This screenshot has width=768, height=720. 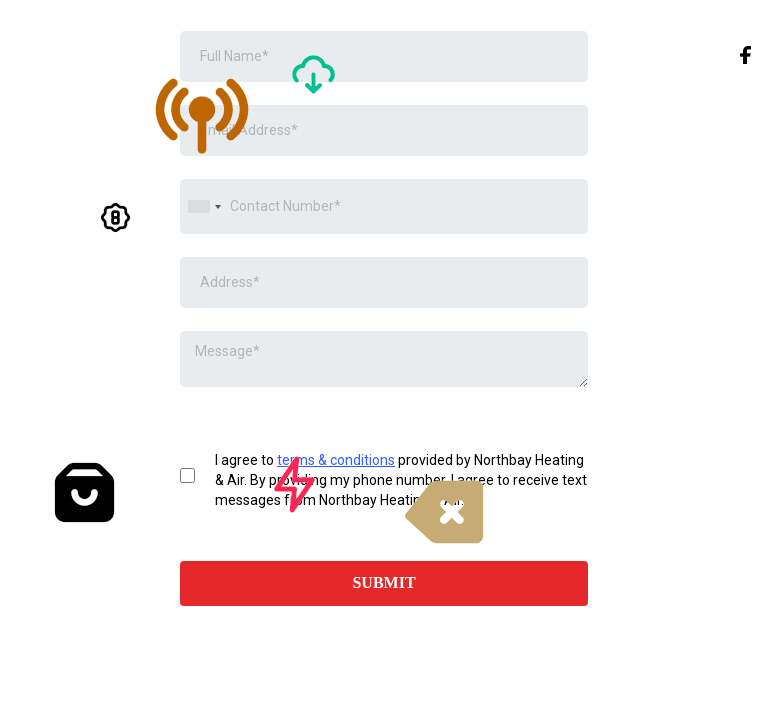 What do you see at coordinates (313, 74) in the screenshot?
I see `download file from cloud storage` at bounding box center [313, 74].